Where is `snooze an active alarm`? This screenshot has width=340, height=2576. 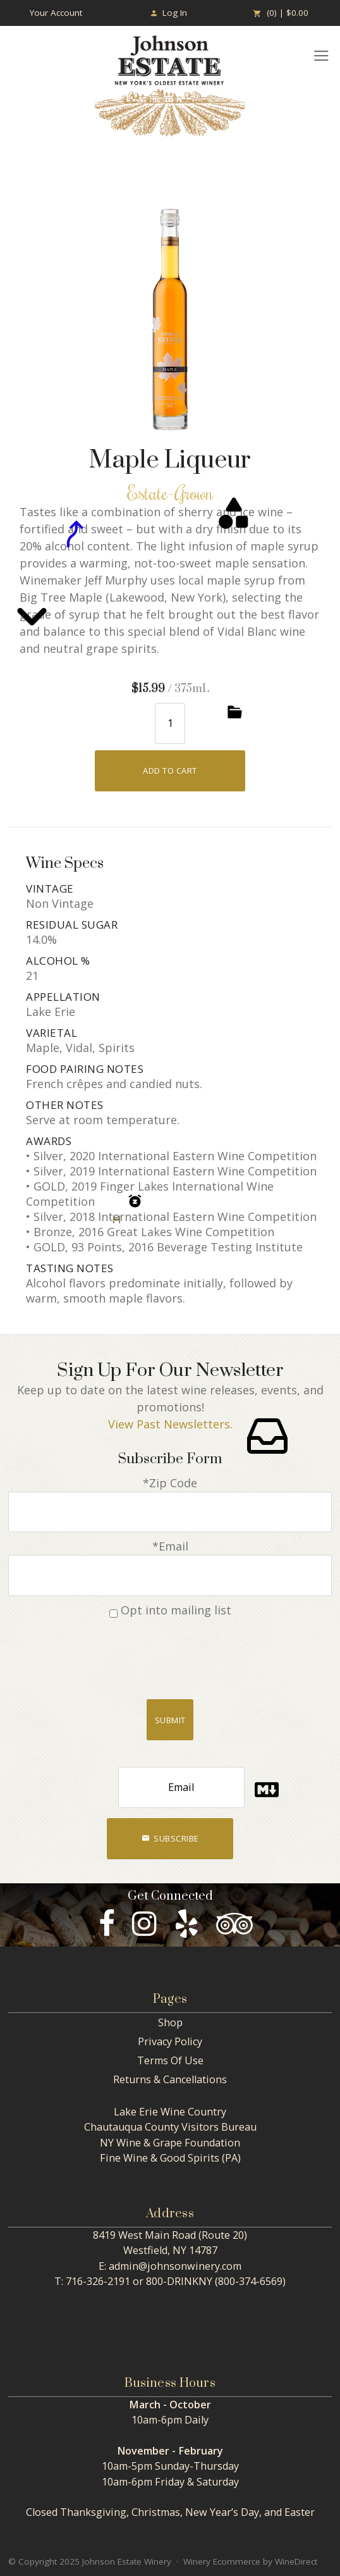
snooze an active alarm is located at coordinates (135, 1201).